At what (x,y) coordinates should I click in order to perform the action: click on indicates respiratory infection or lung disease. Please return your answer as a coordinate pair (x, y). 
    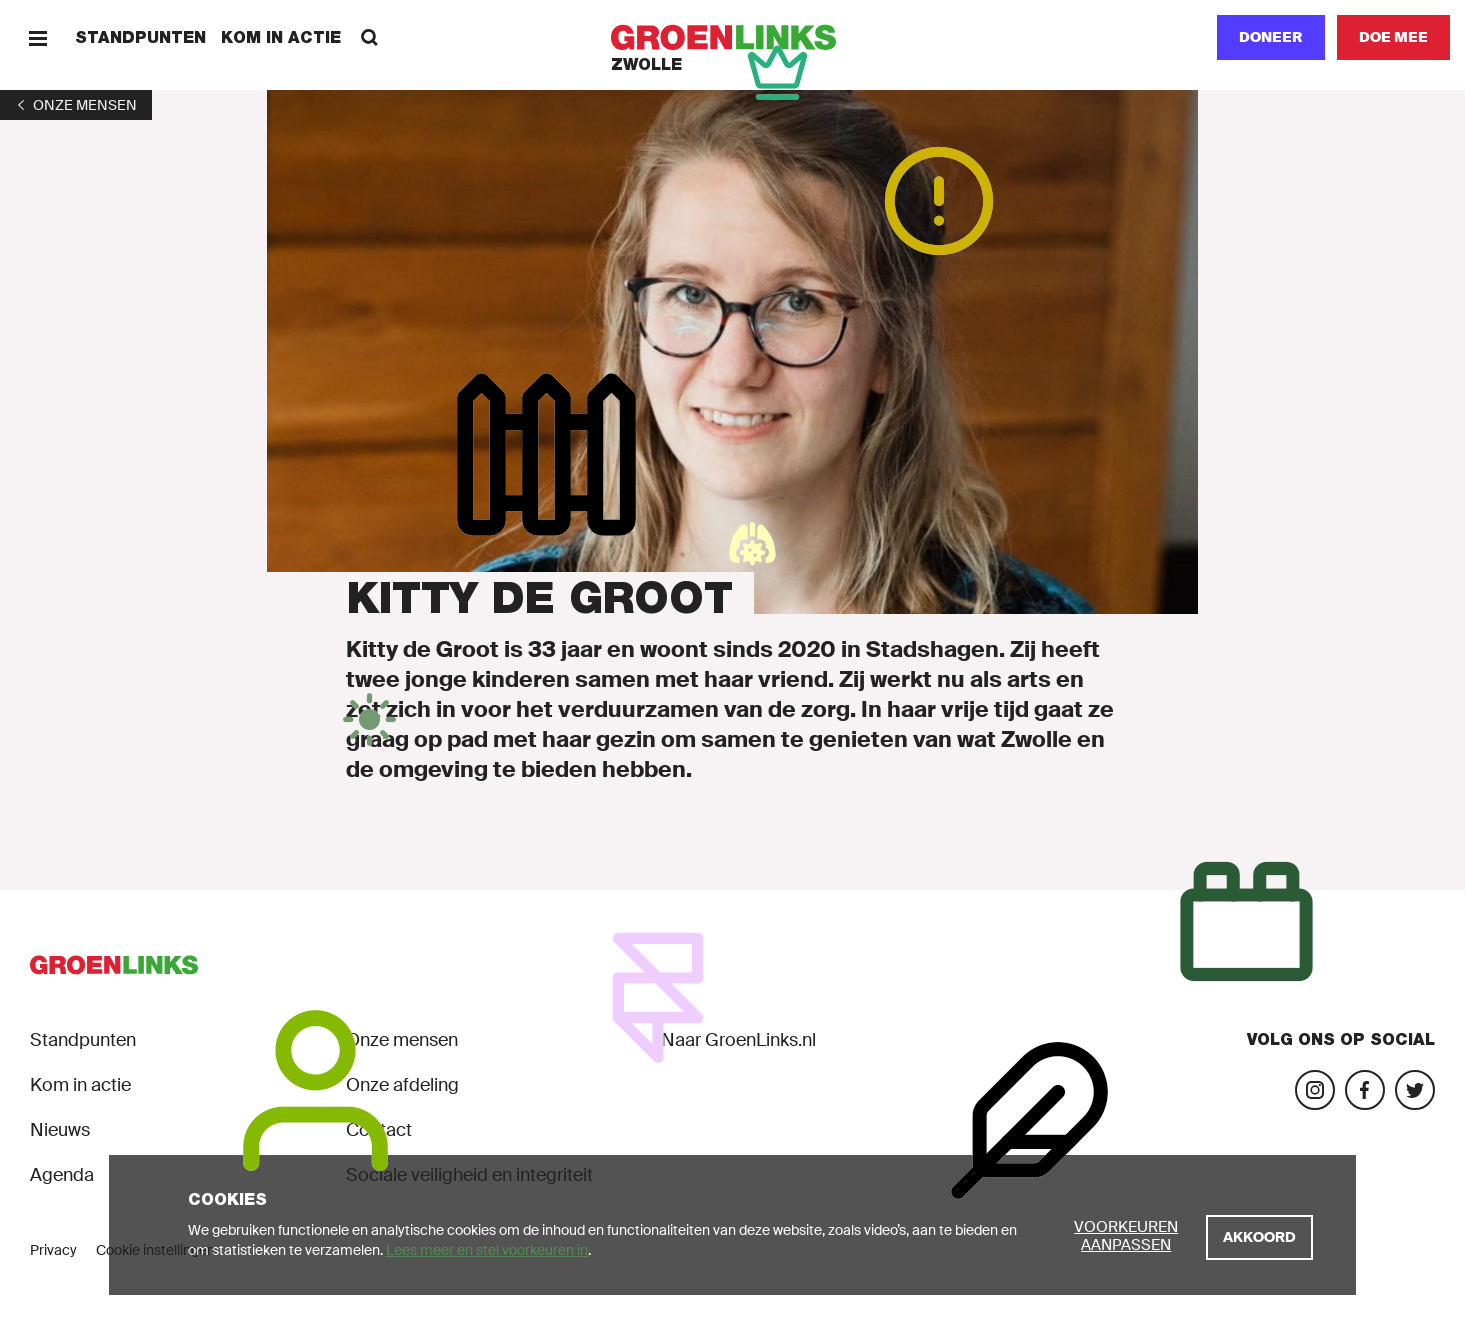
    Looking at the image, I should click on (752, 542).